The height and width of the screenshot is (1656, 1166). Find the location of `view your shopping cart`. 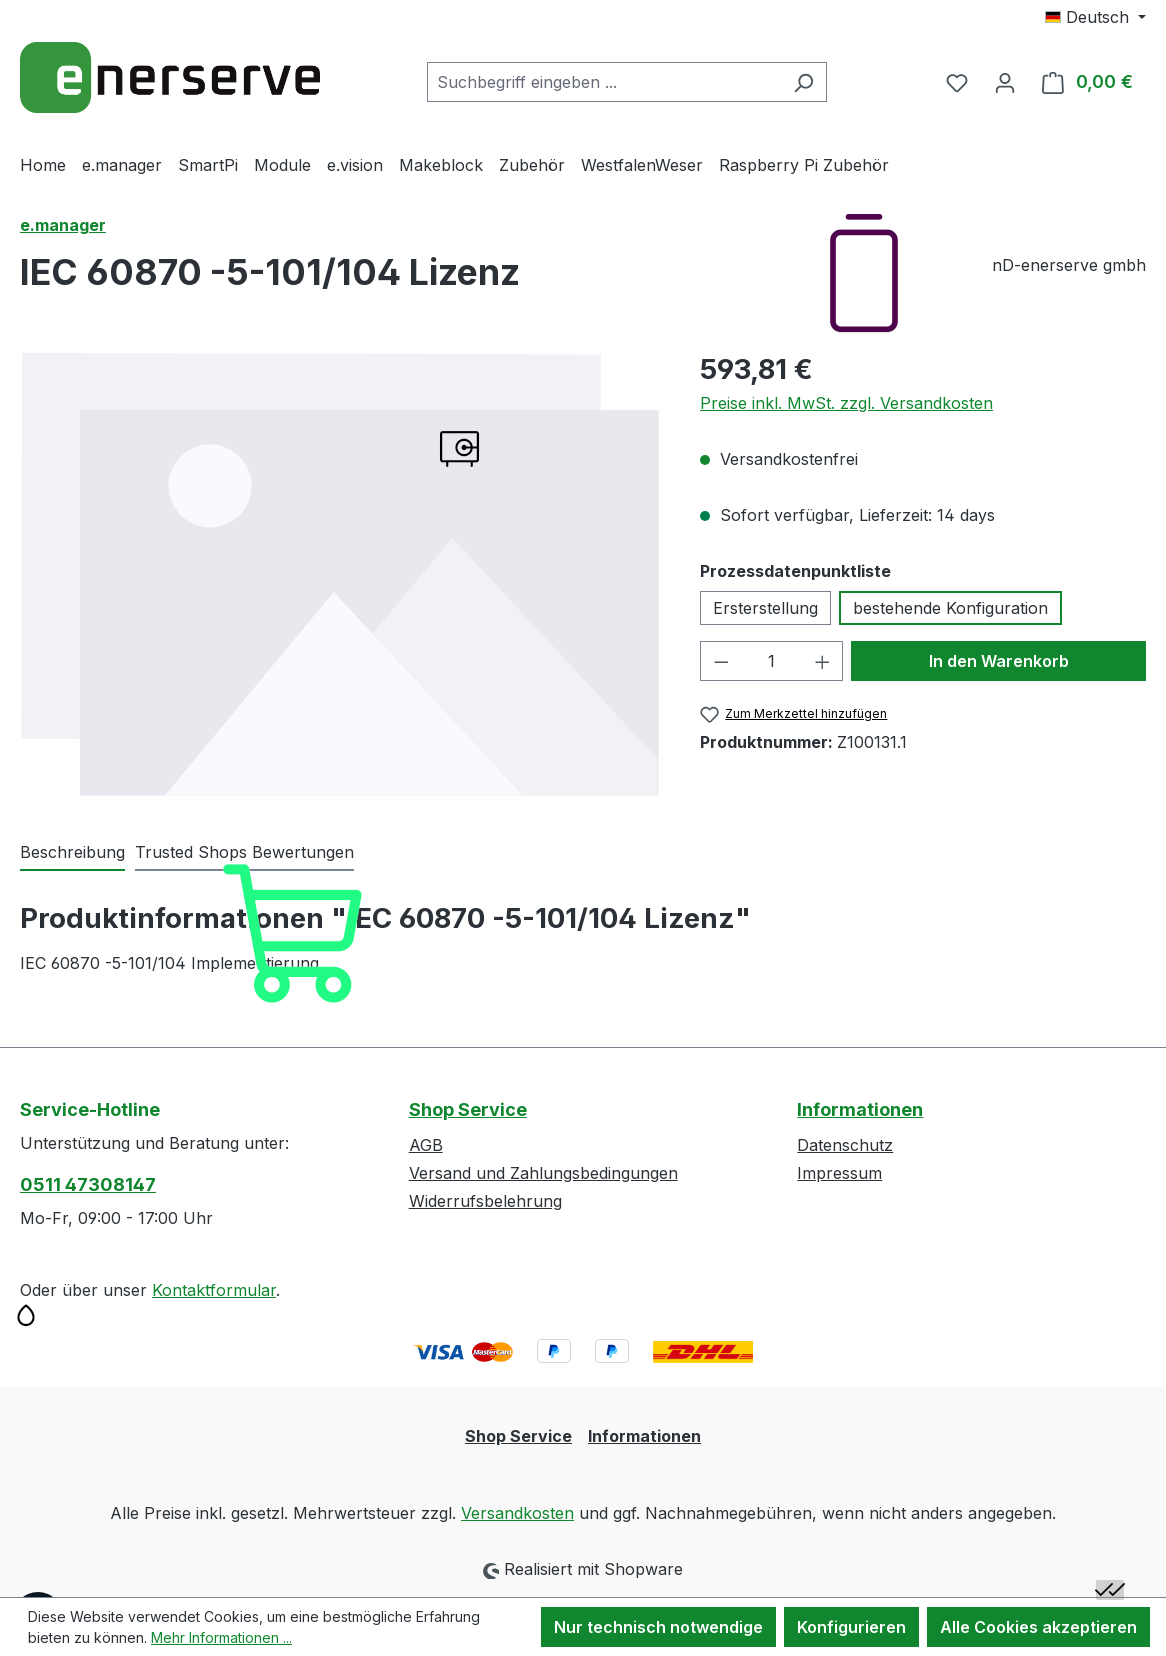

view your shopping cart is located at coordinates (295, 936).